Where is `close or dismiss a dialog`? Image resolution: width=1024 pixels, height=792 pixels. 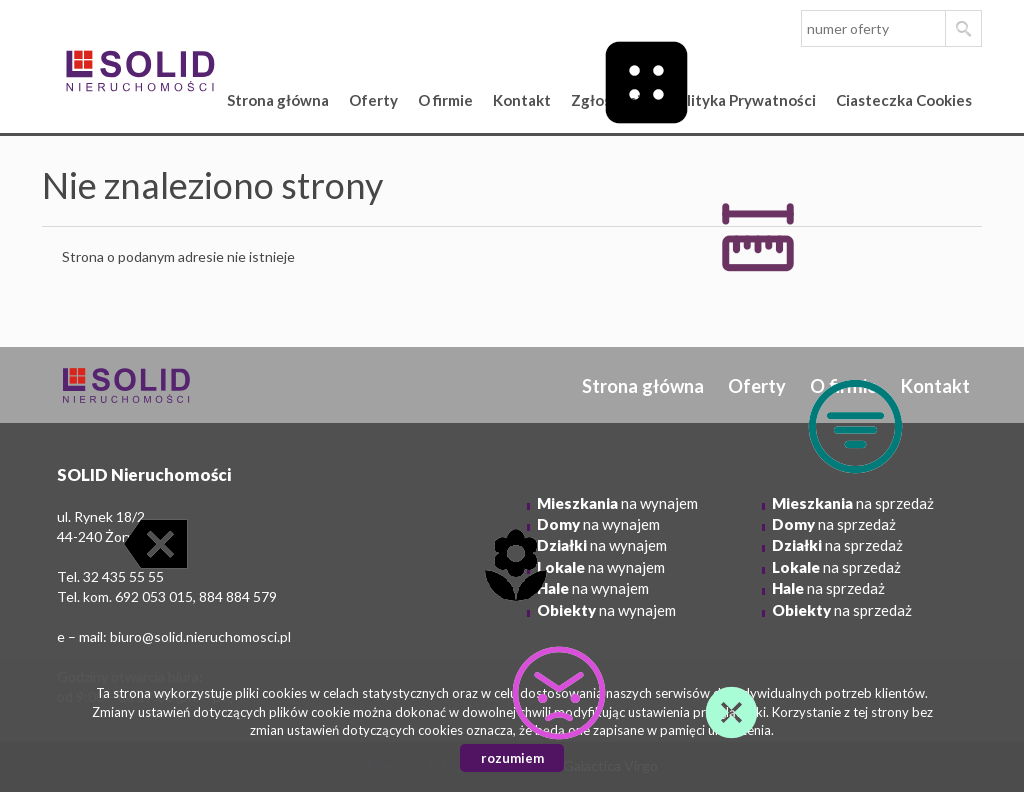
close or dismiss a dialog is located at coordinates (731, 712).